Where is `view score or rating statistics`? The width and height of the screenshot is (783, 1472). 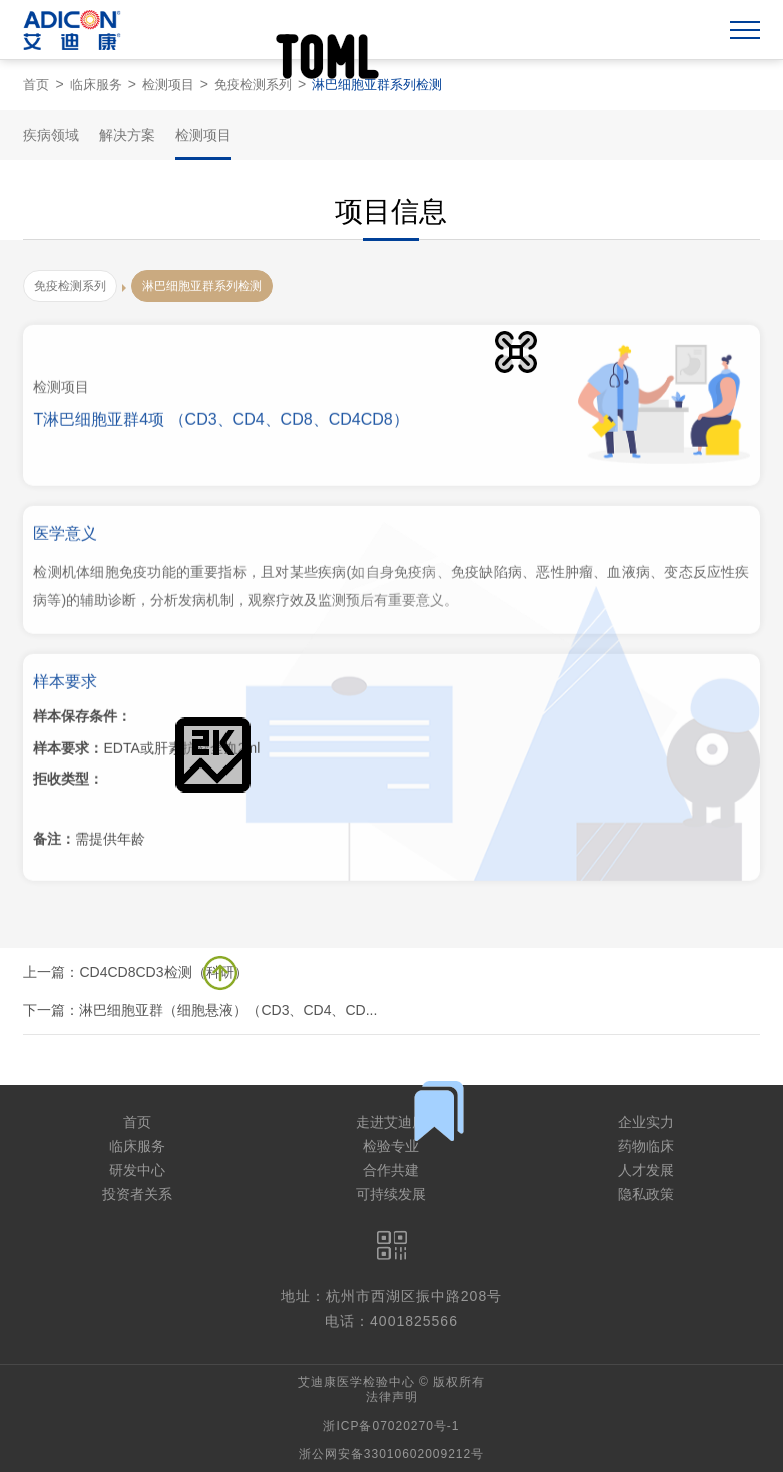 view score or rating statistics is located at coordinates (213, 755).